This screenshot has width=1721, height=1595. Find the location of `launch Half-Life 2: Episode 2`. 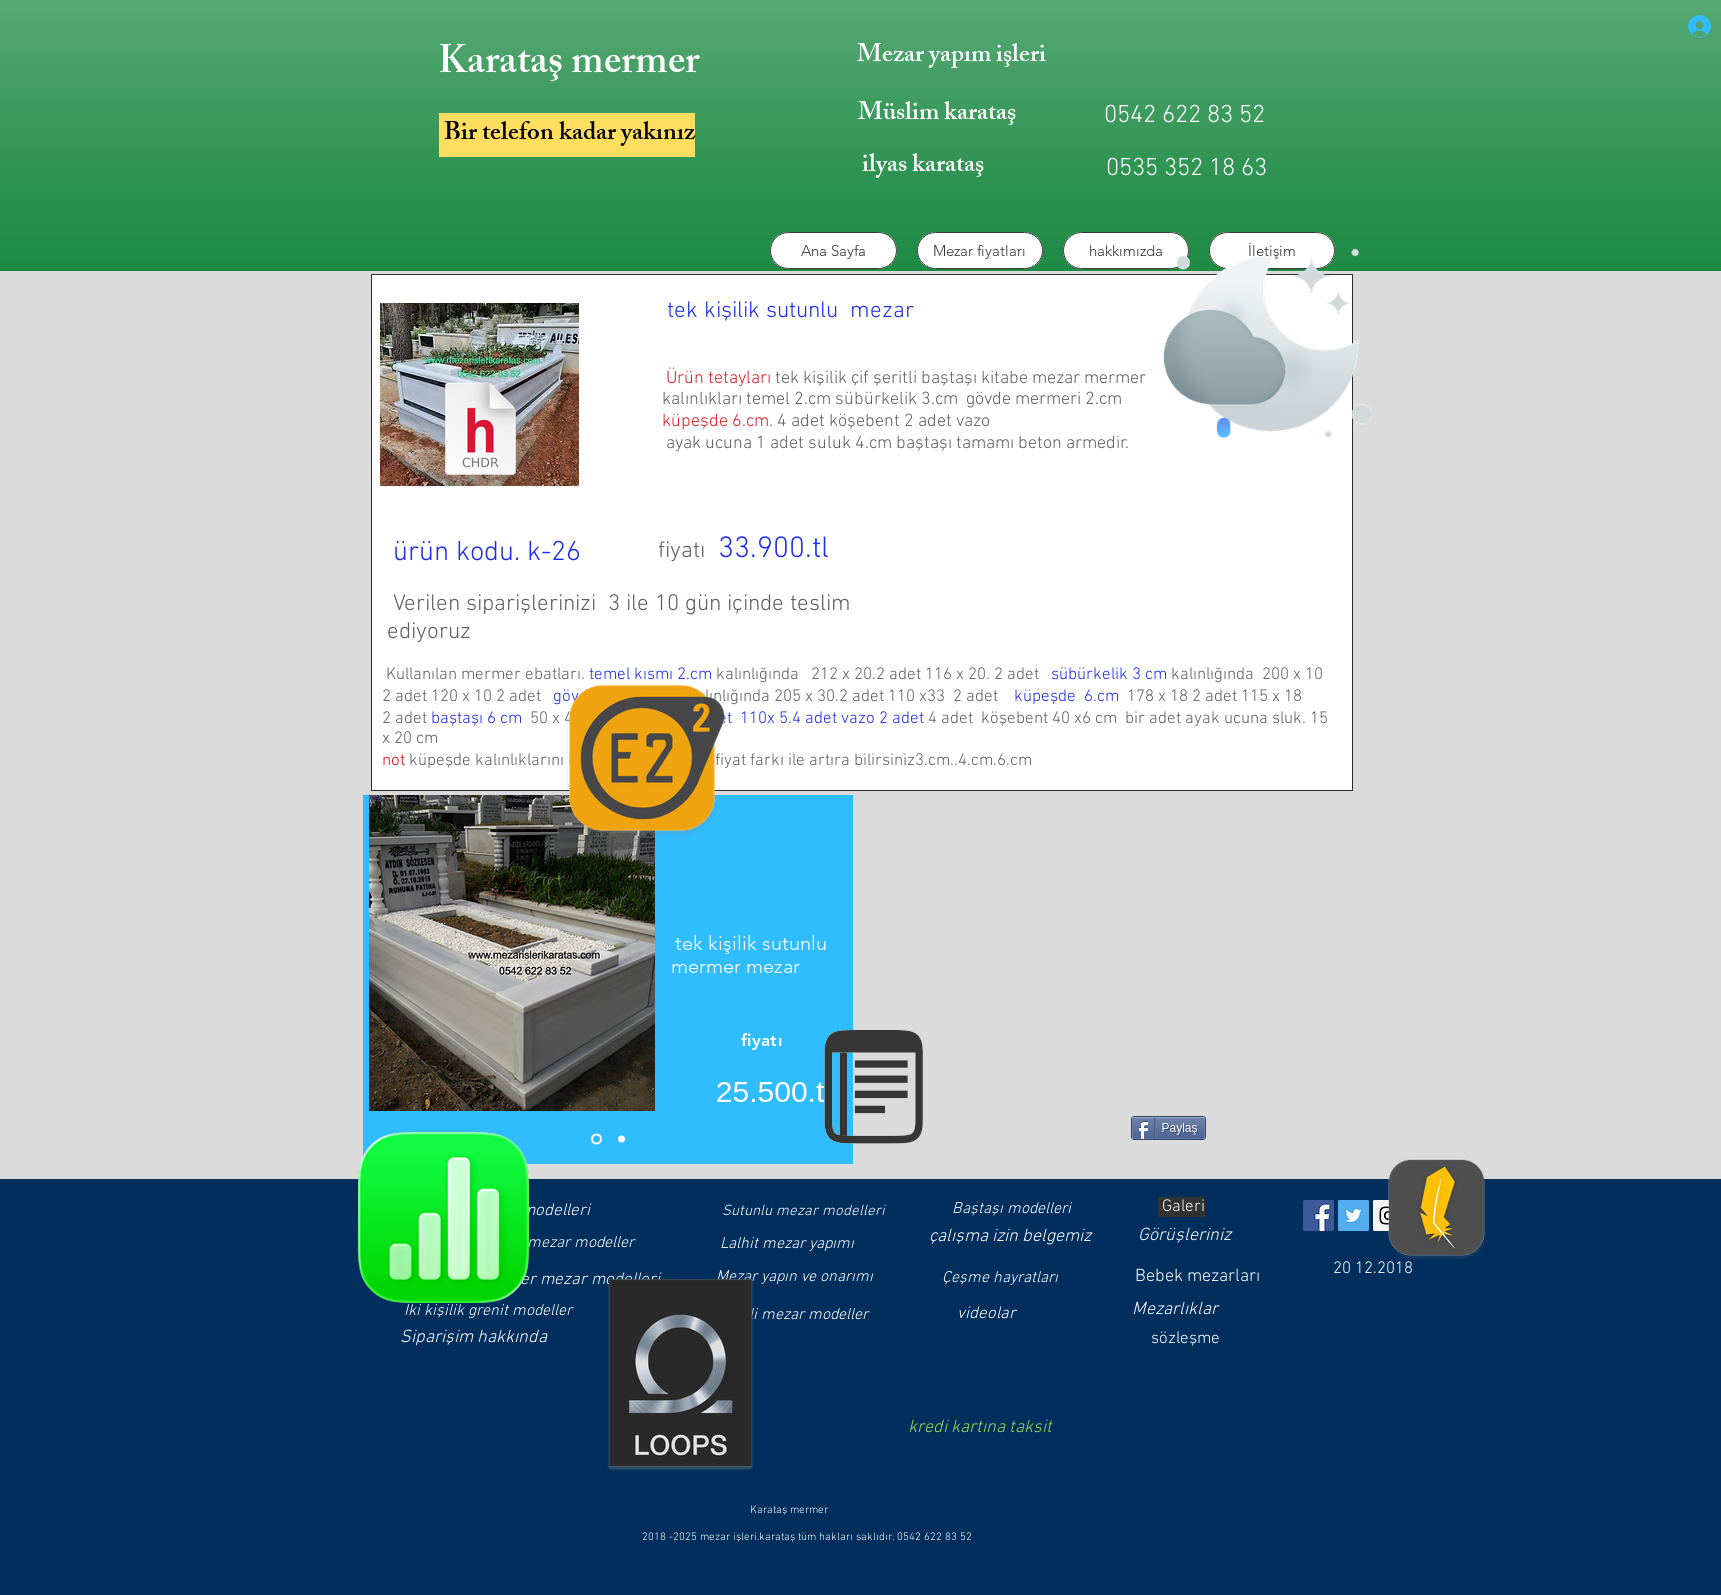

launch Half-Life 2: Episode 2 is located at coordinates (642, 758).